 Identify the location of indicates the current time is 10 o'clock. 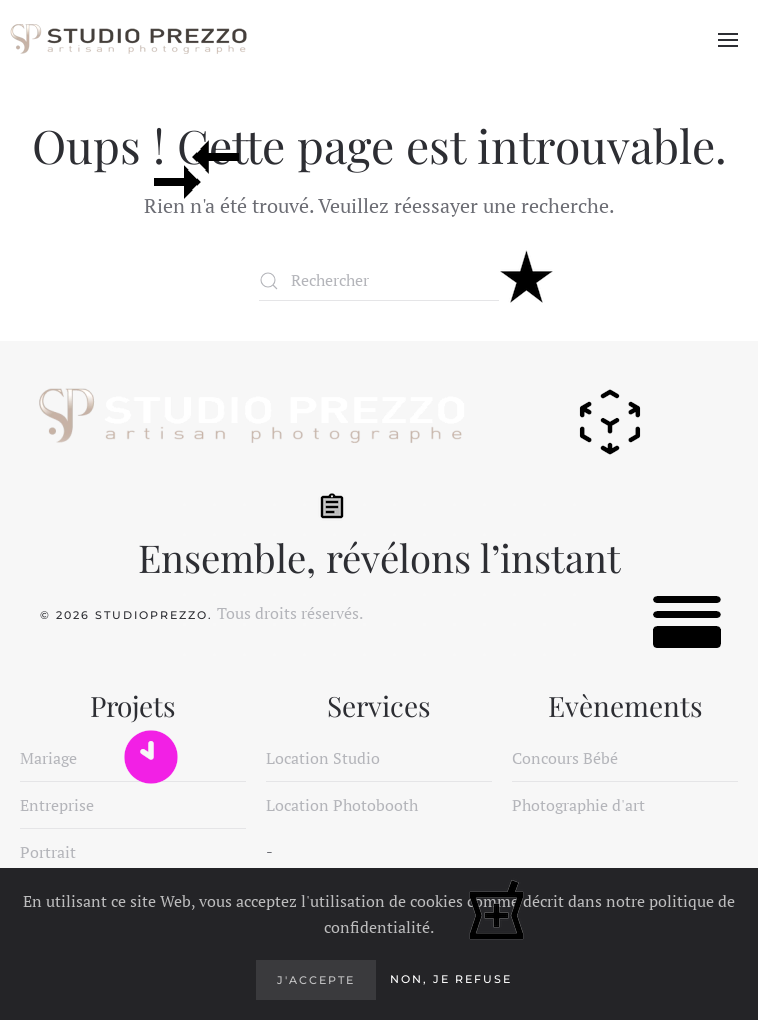
(151, 757).